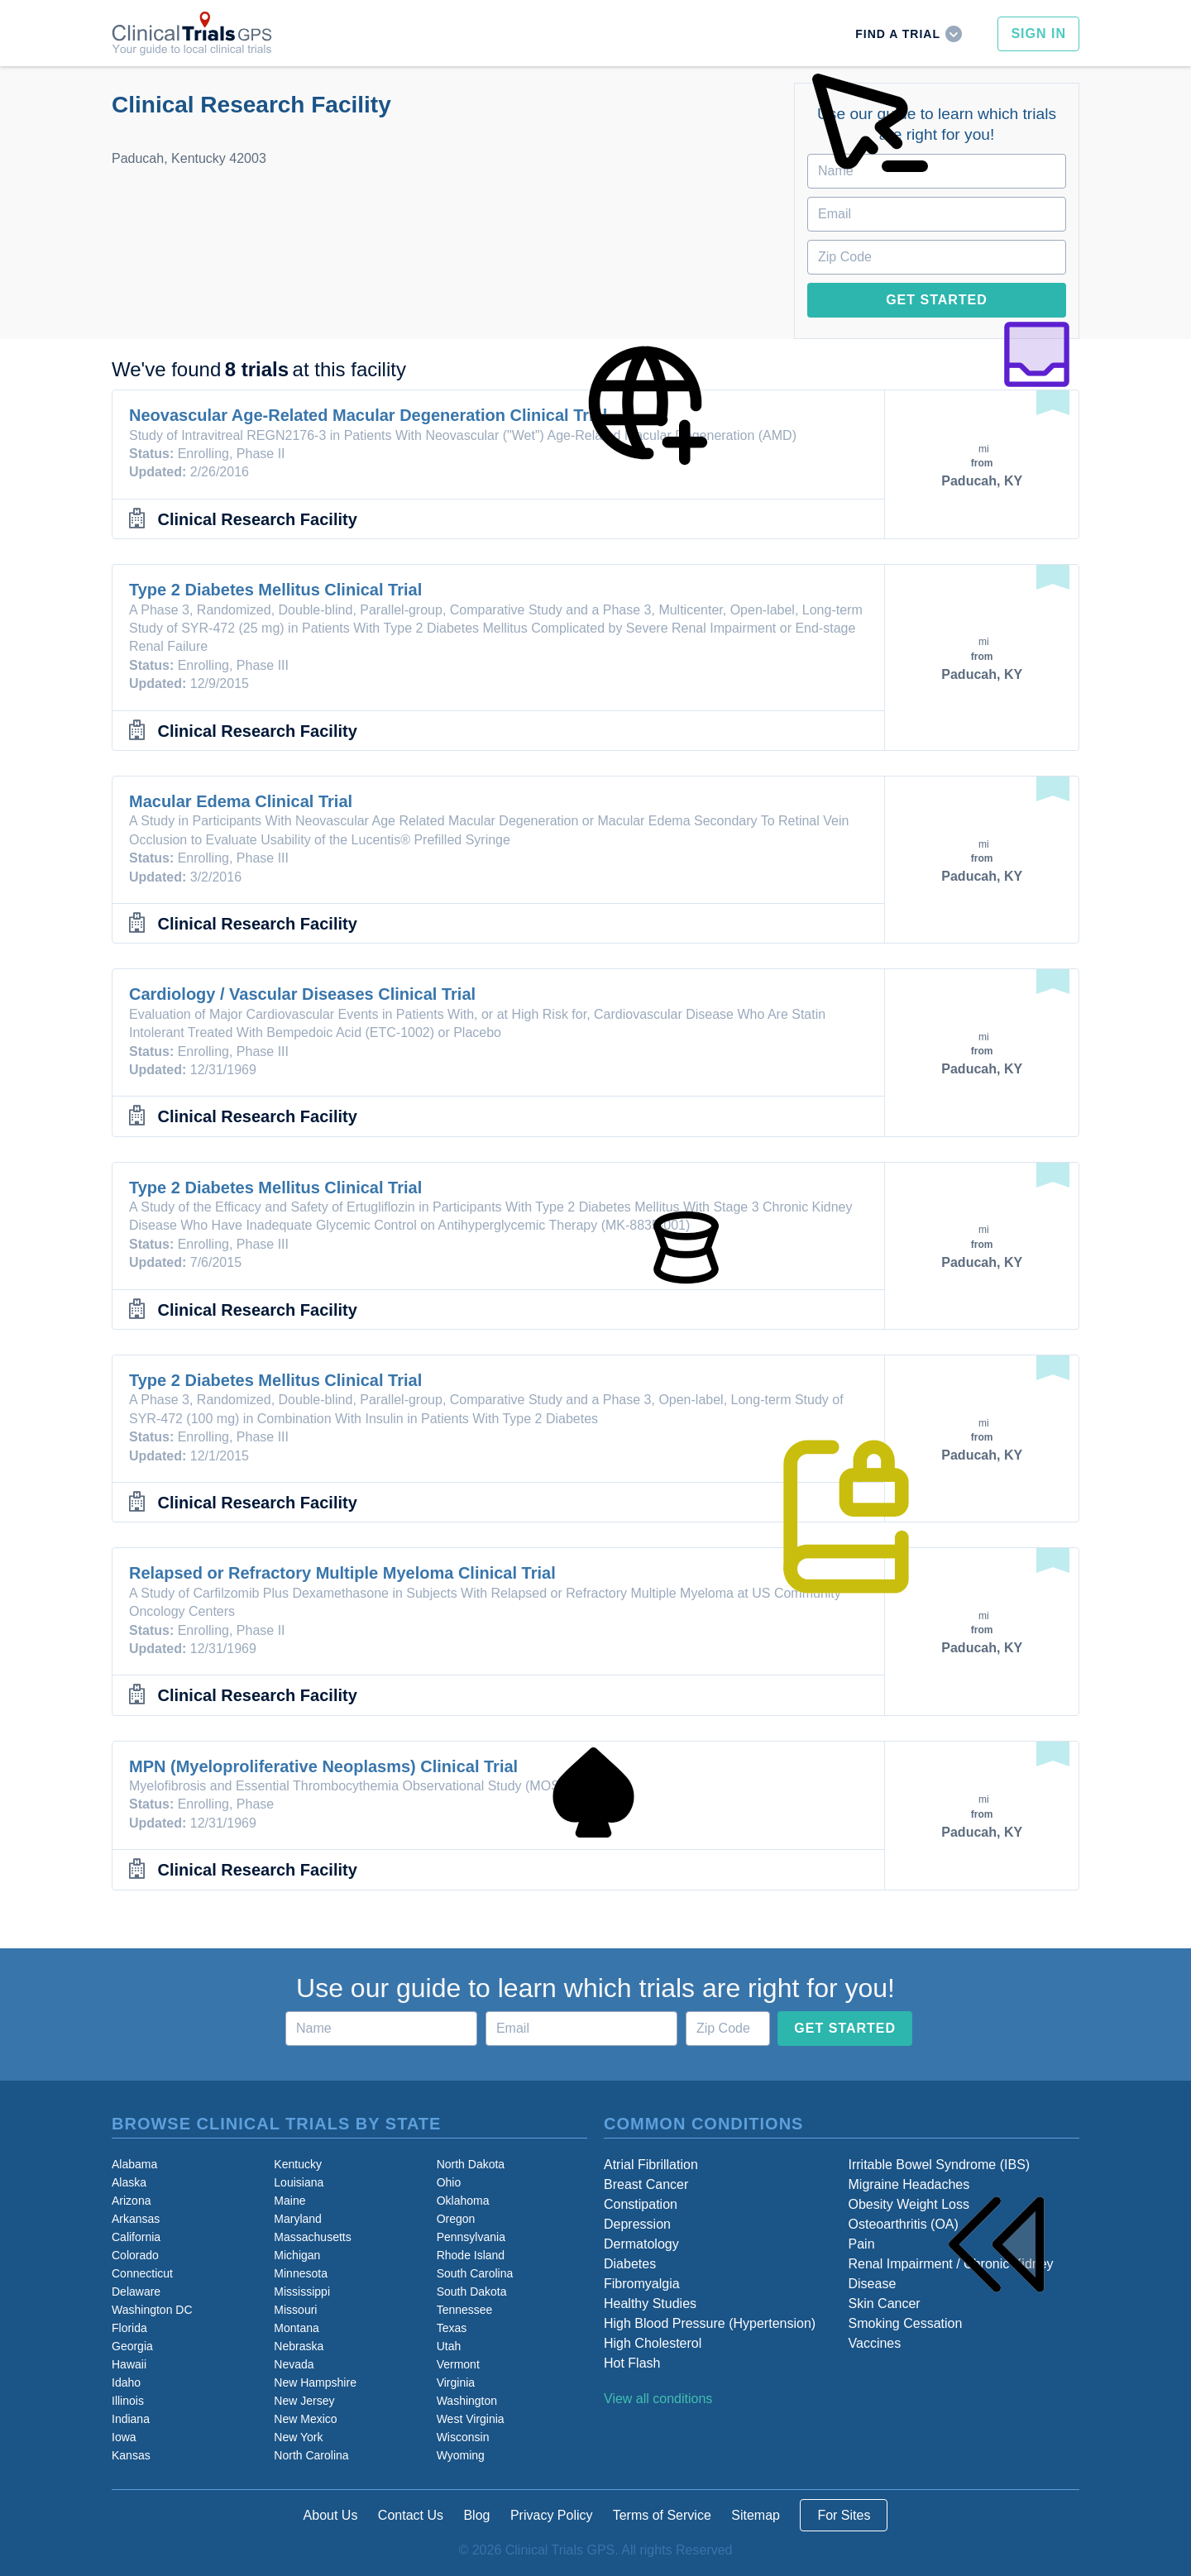 Image resolution: width=1191 pixels, height=2576 pixels. I want to click on remove a cursor or pointer, so click(864, 126).